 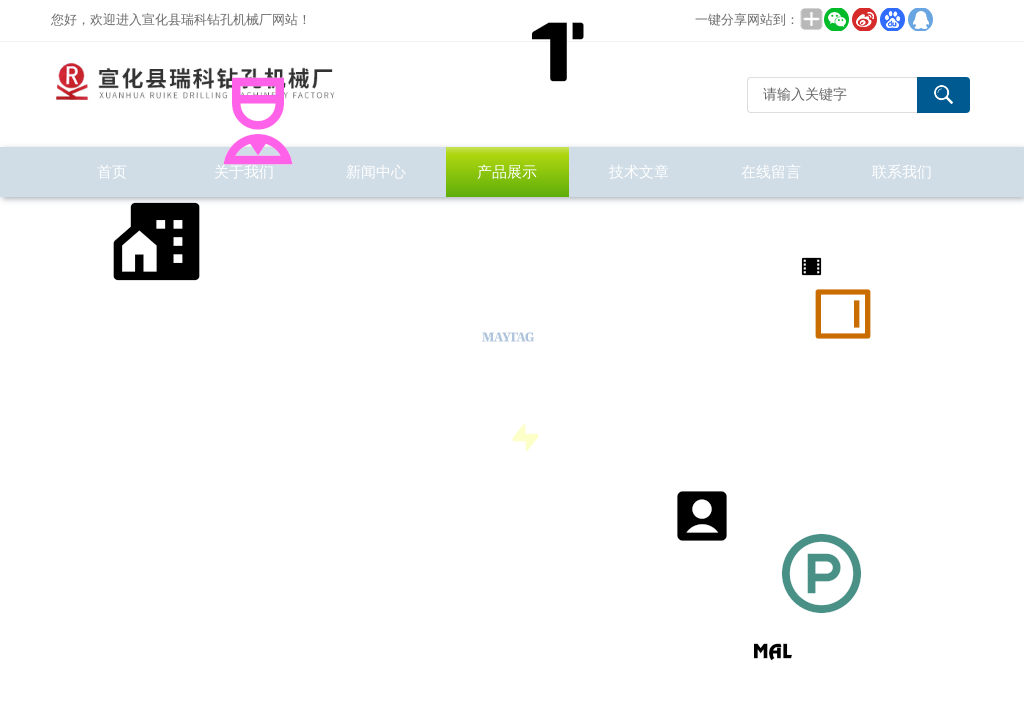 I want to click on view your account profile, so click(x=702, y=516).